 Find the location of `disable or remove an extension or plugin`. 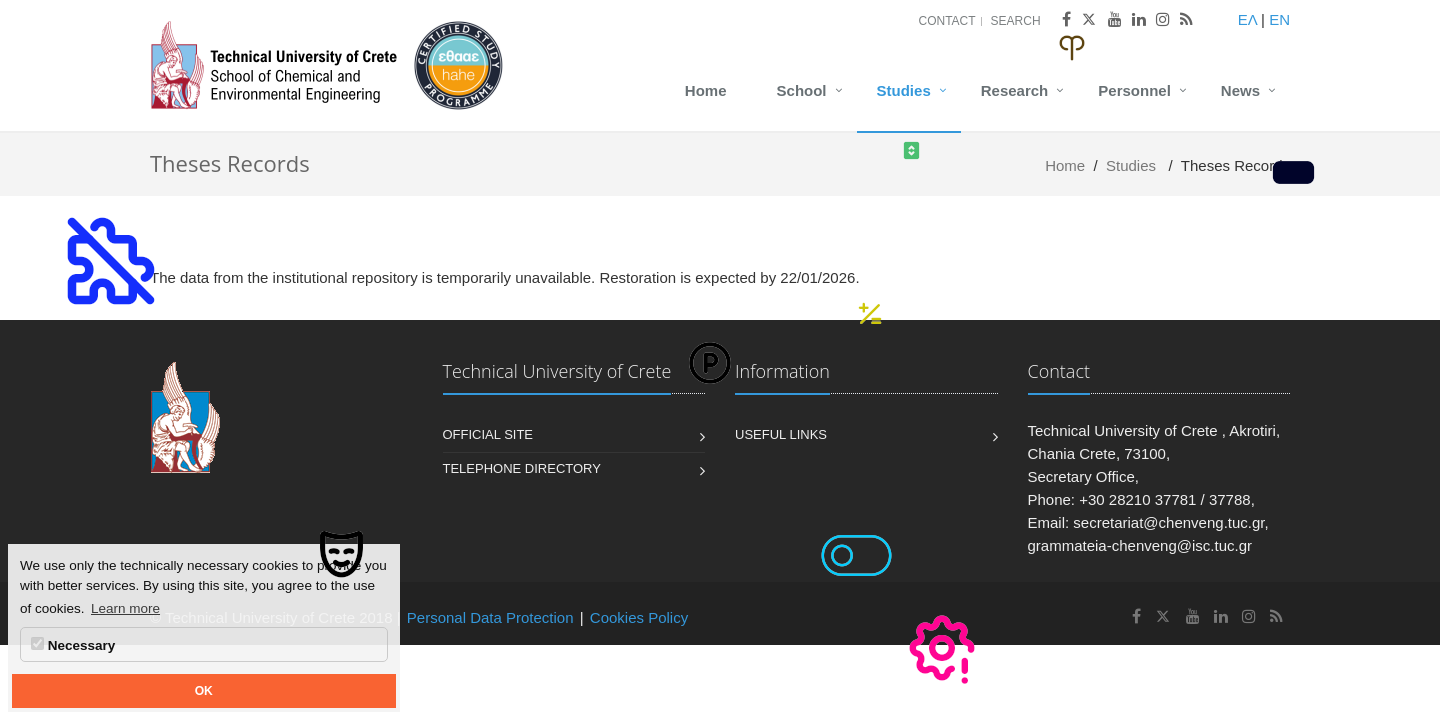

disable or remove an extension or plugin is located at coordinates (111, 261).